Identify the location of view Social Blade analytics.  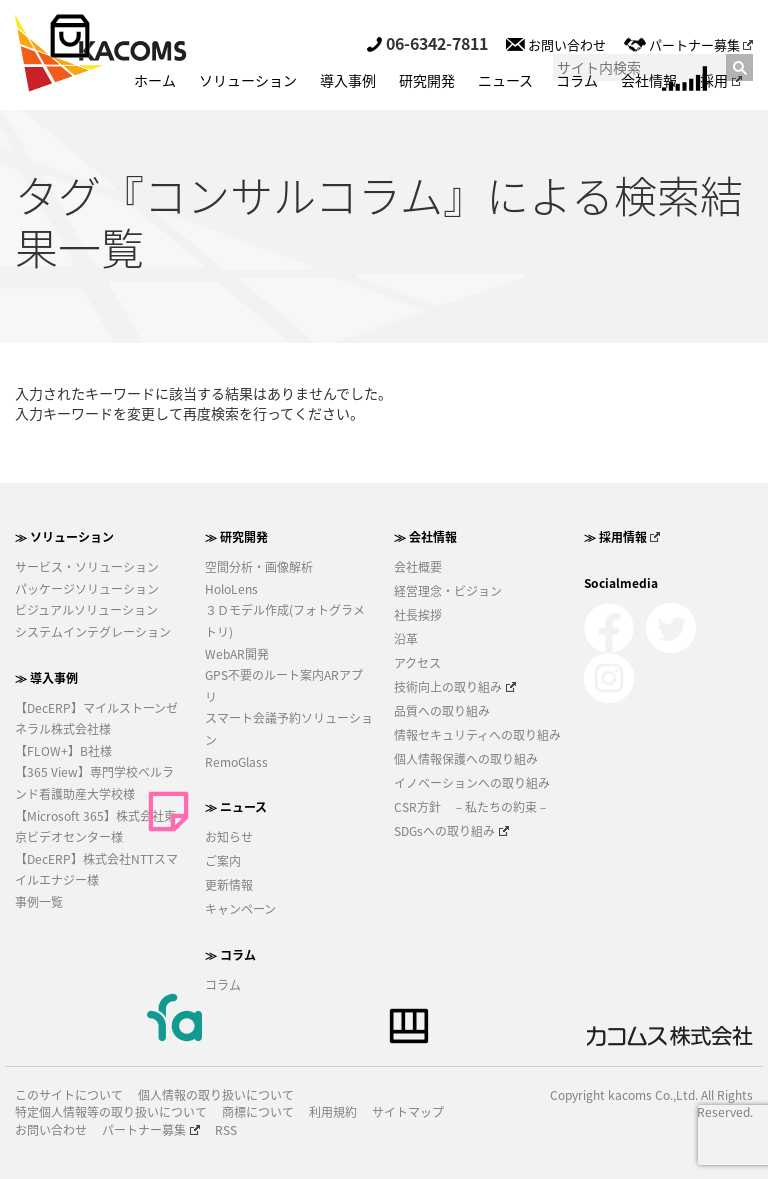
(684, 78).